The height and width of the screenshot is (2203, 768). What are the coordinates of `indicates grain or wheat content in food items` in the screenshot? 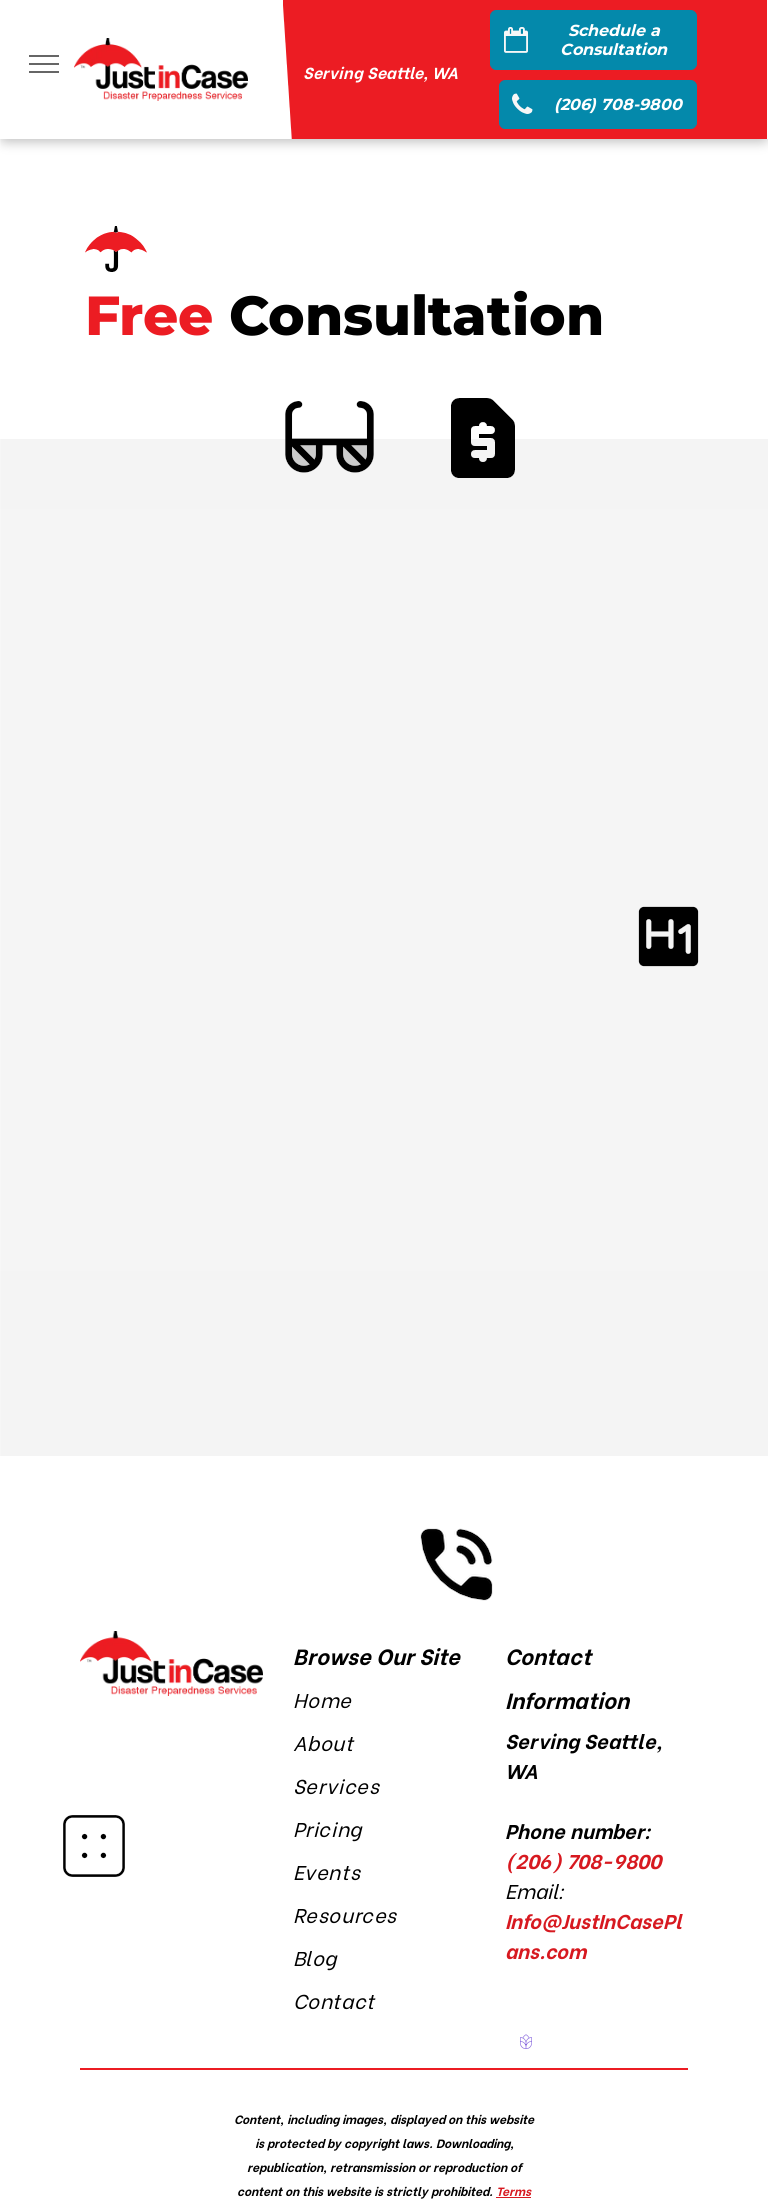 It's located at (526, 2042).